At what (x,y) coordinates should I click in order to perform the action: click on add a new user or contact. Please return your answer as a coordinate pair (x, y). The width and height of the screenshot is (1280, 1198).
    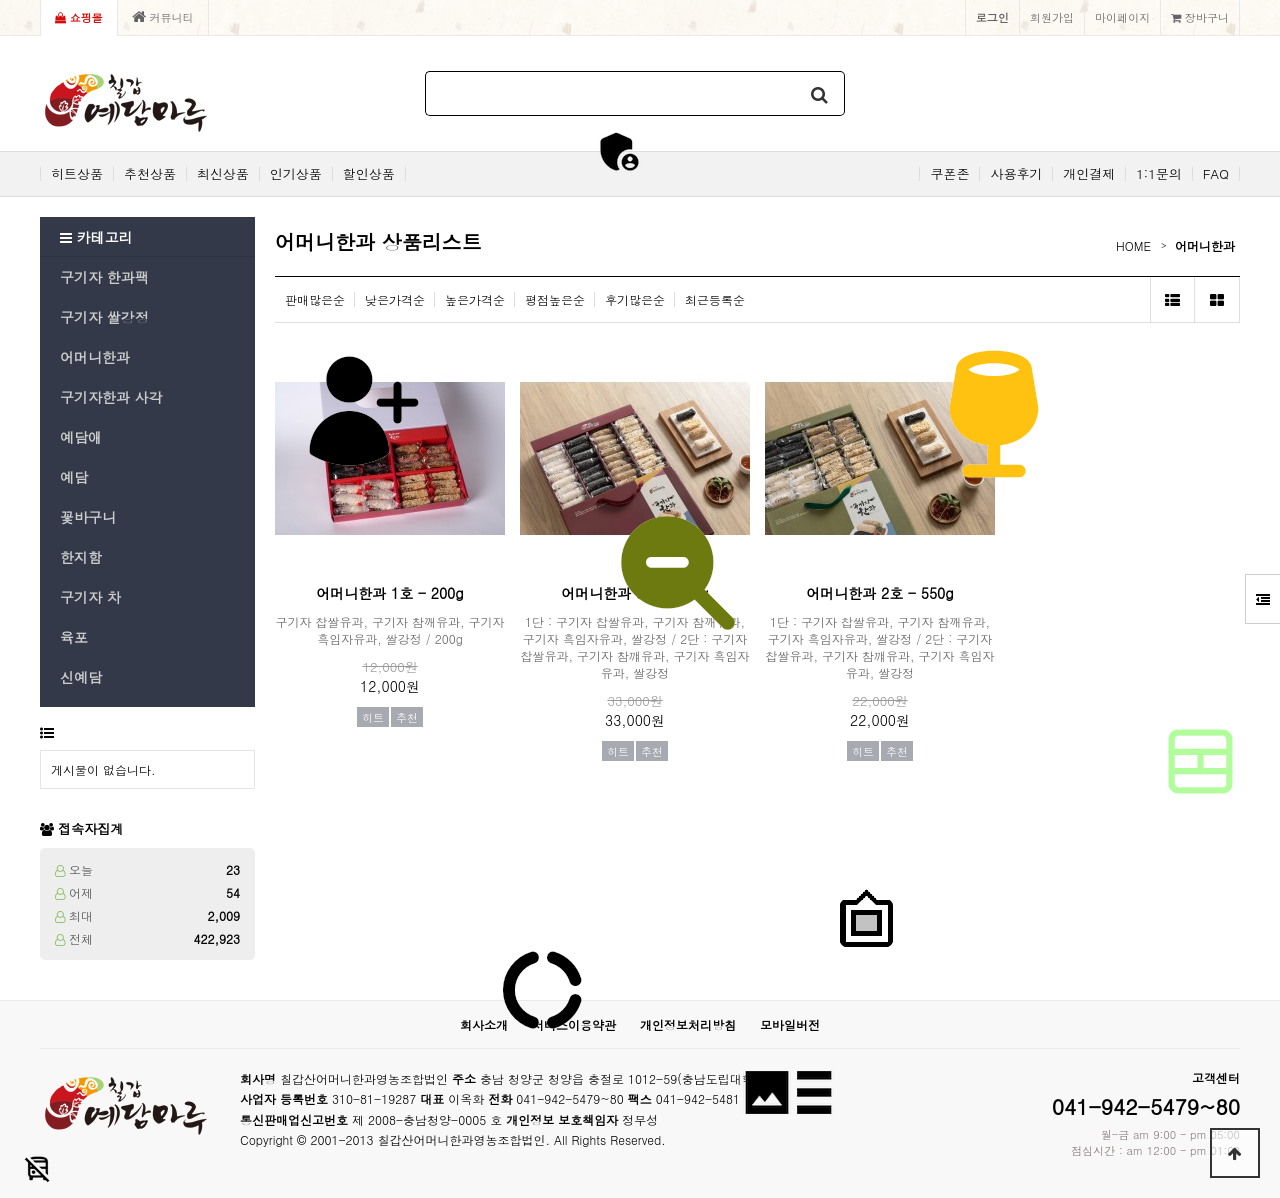
    Looking at the image, I should click on (364, 411).